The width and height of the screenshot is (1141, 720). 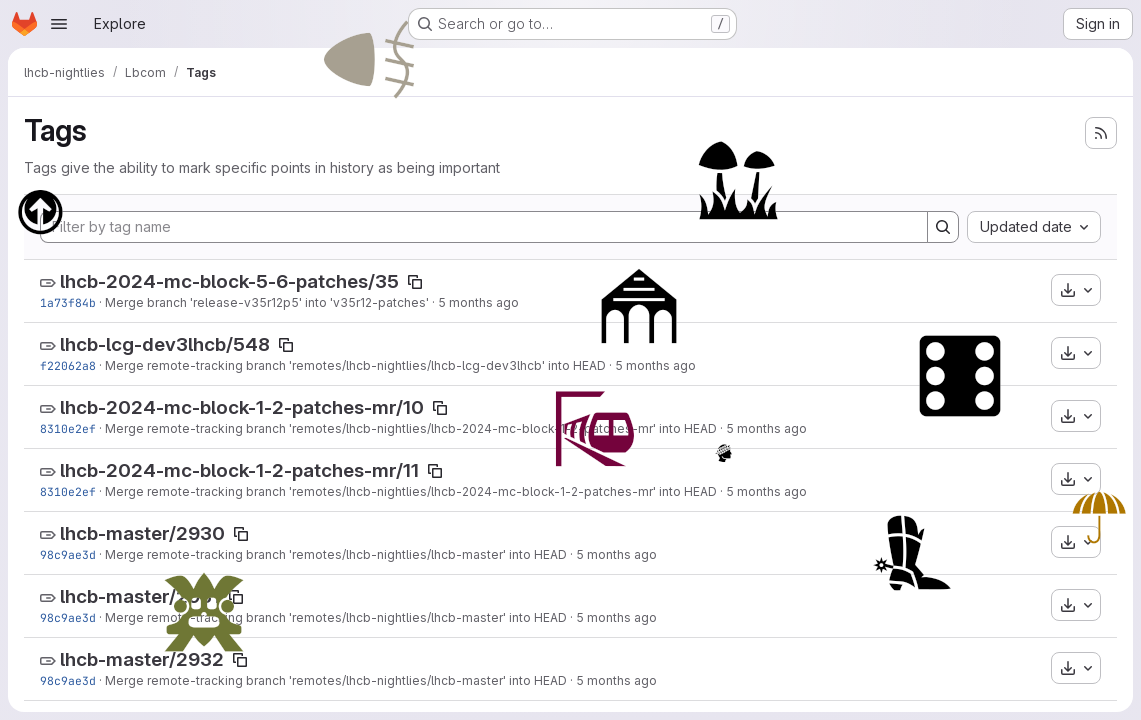 What do you see at coordinates (204, 612) in the screenshot?
I see `decorative tribal or aztec-style game badge` at bounding box center [204, 612].